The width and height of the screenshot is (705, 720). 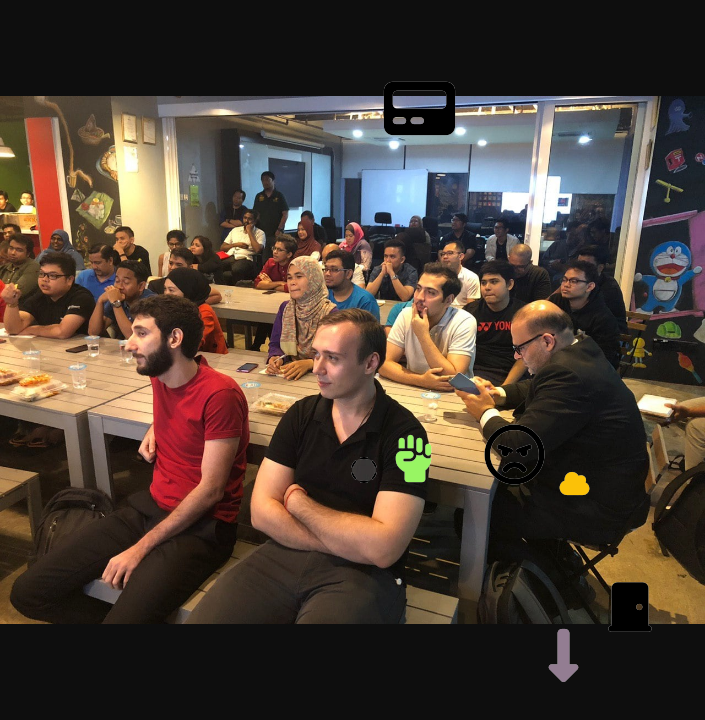 I want to click on react to a message with anger, so click(x=514, y=454).